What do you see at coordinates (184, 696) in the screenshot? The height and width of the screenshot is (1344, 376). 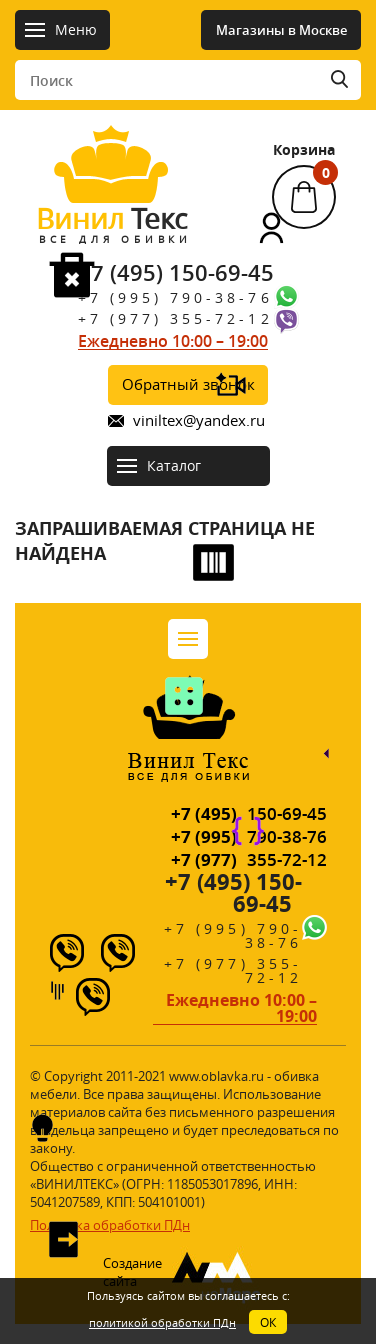 I see `roll the dice or randomize` at bounding box center [184, 696].